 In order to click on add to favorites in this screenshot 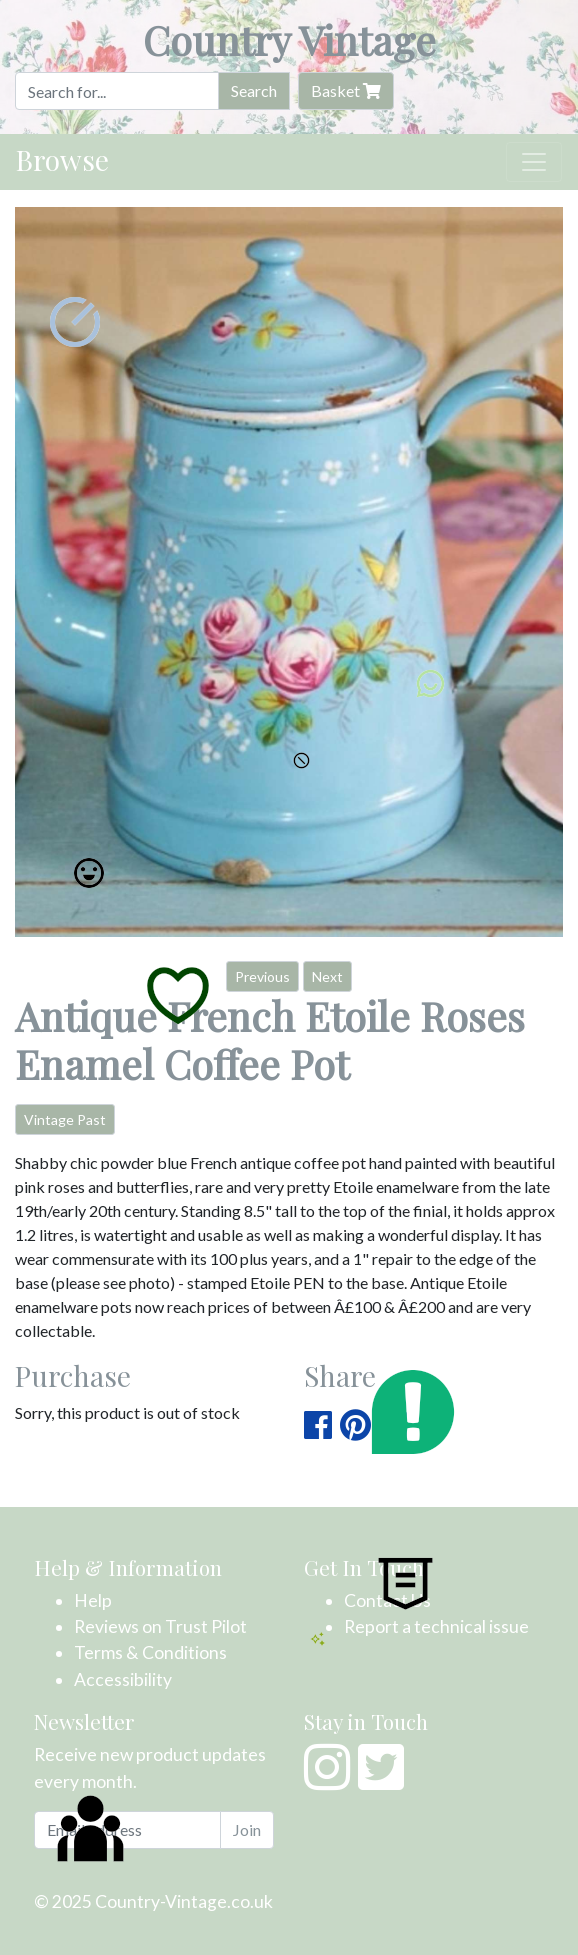, I will do `click(178, 995)`.